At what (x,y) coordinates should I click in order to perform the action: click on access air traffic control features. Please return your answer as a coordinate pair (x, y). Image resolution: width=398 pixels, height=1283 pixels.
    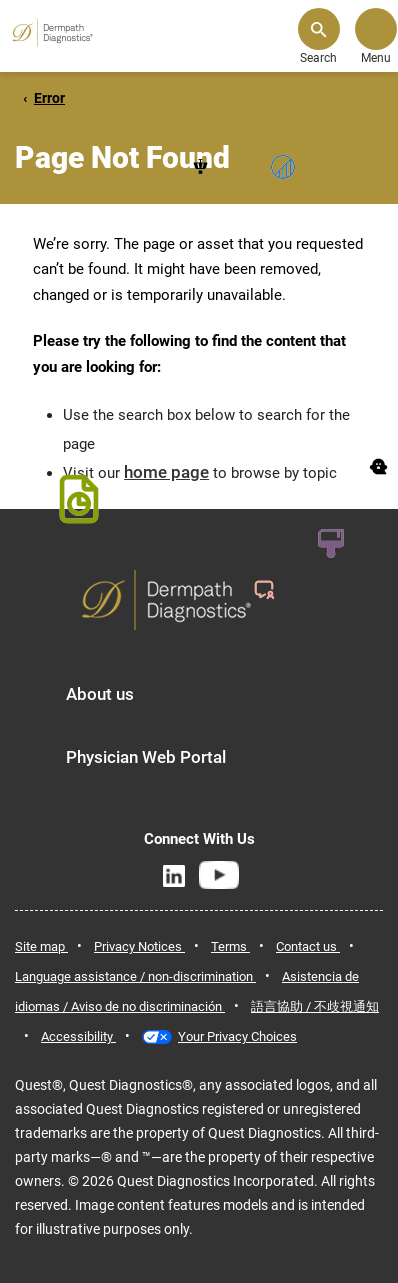
    Looking at the image, I should click on (200, 166).